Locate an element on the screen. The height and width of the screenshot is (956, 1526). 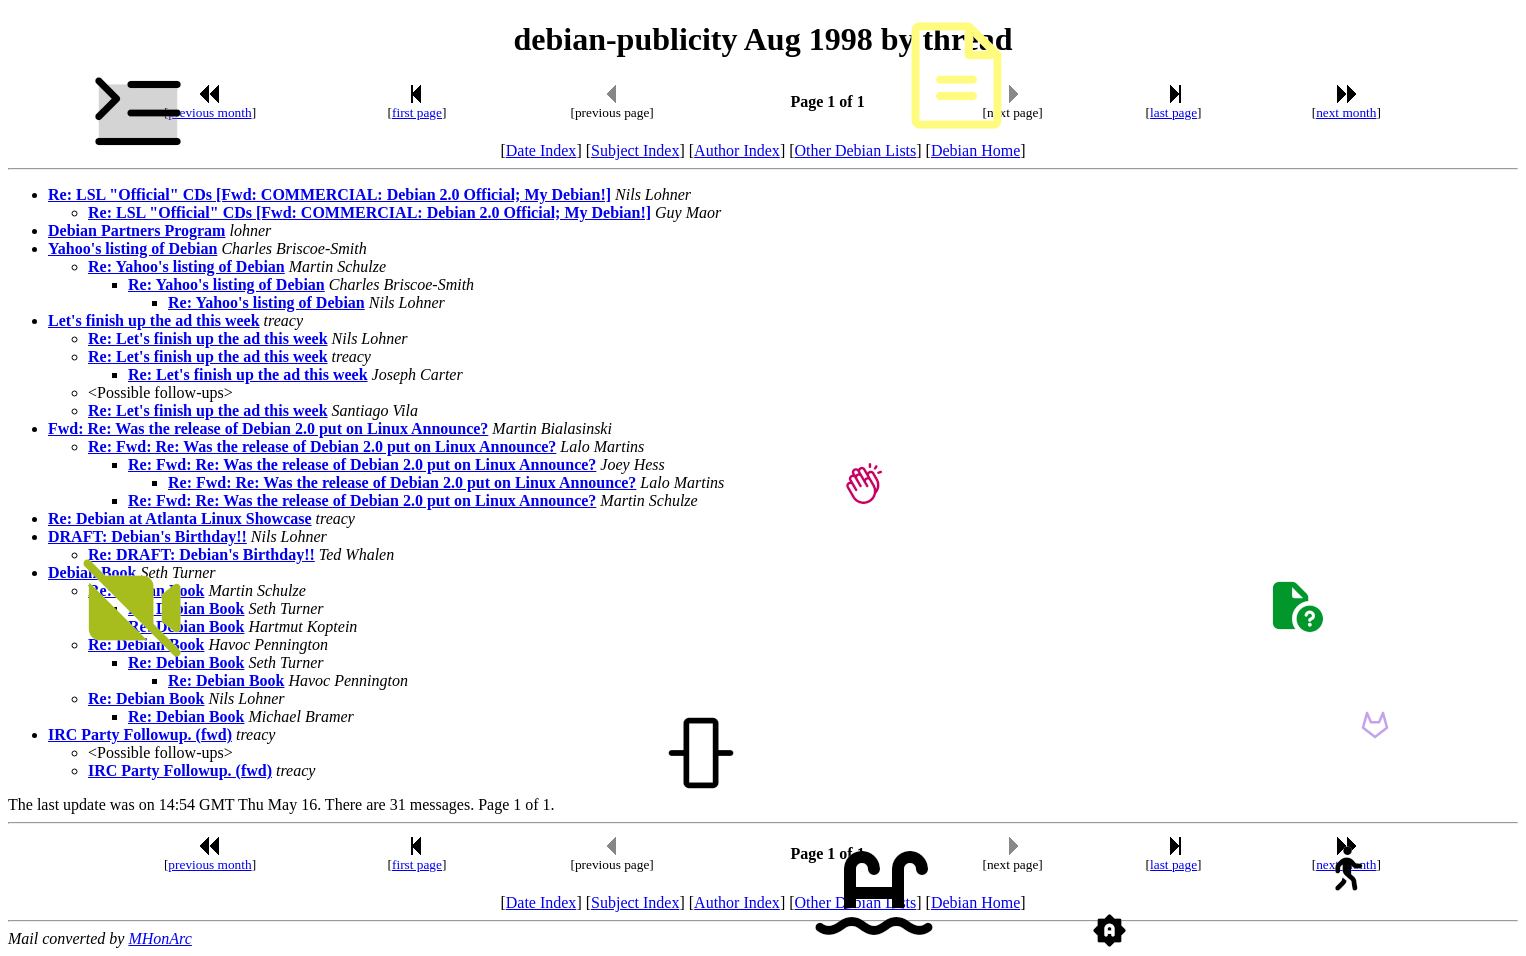
walking directions or pedestrian navigation mode is located at coordinates (1347, 868).